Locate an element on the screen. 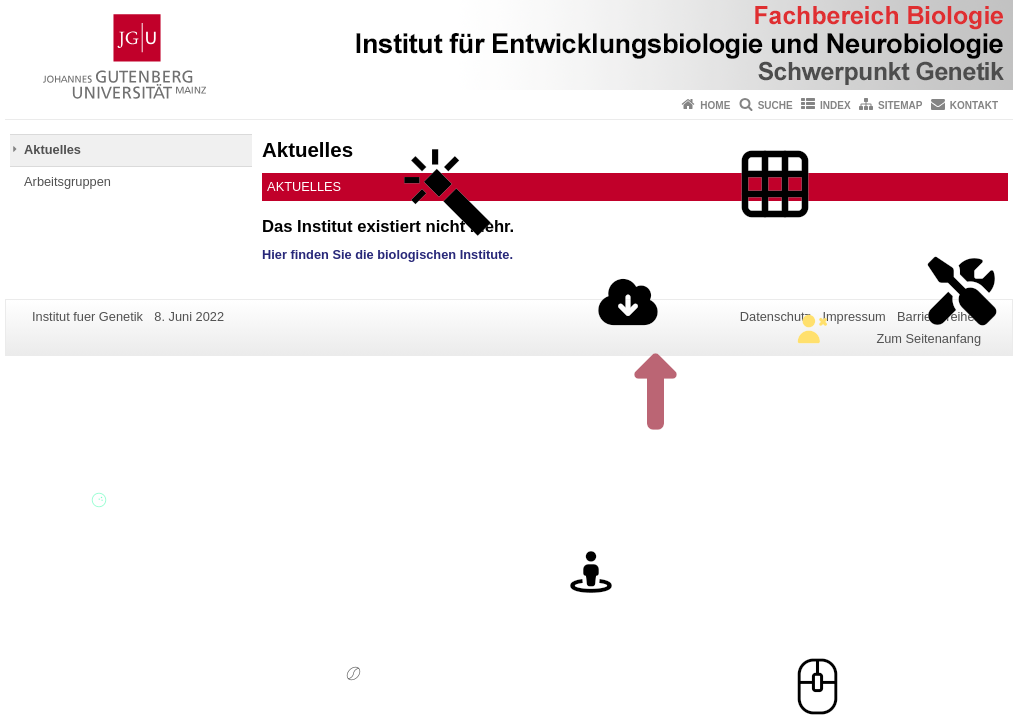 This screenshot has width=1018, height=720. remove a contact or user is located at coordinates (812, 329).